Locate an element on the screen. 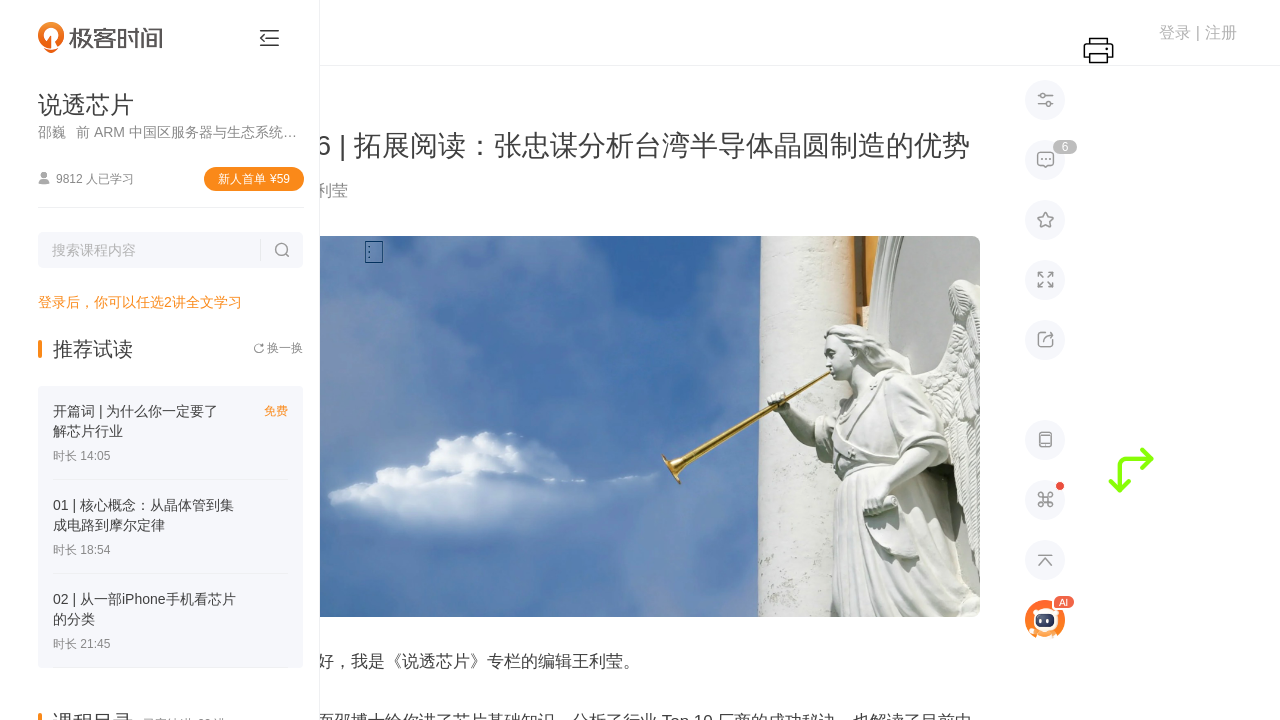  print current document or page is located at coordinates (1098, 50).